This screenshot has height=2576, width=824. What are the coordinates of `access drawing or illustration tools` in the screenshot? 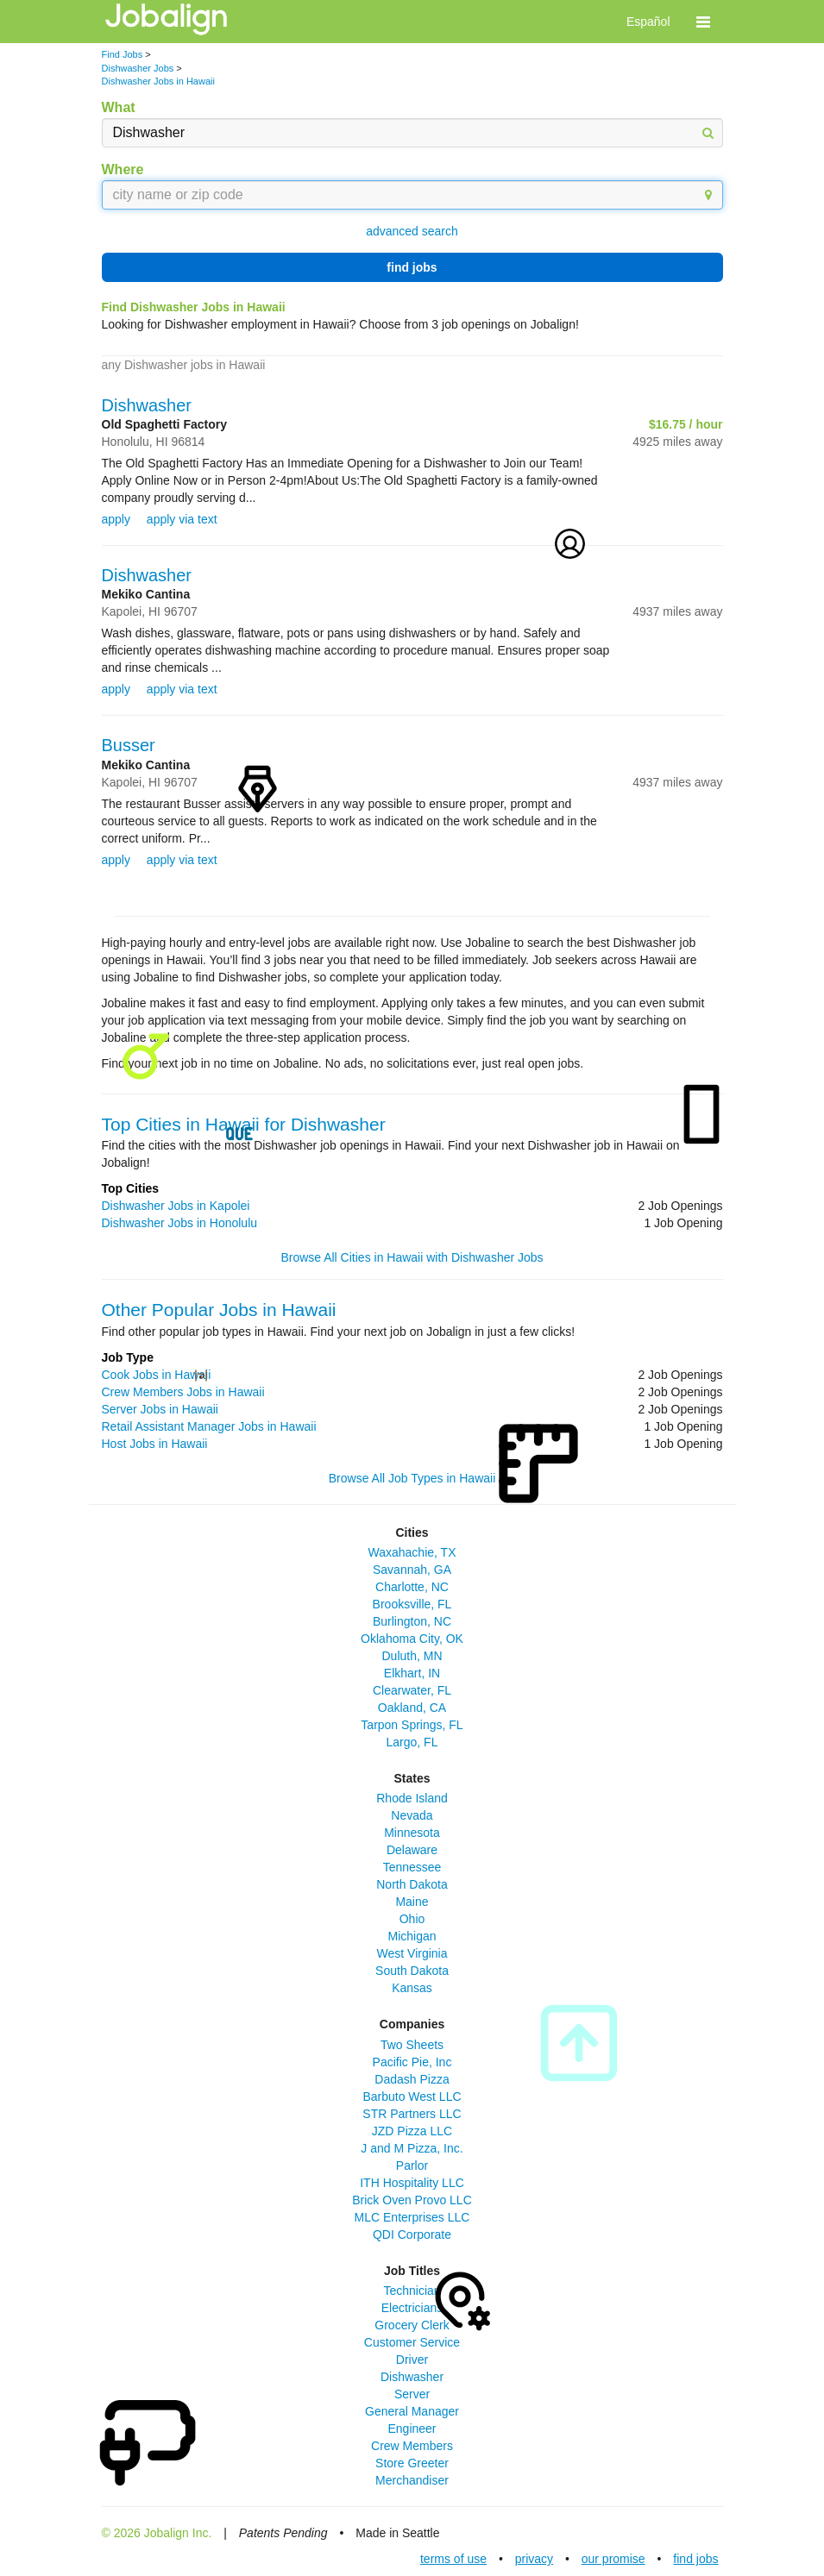 It's located at (257, 787).